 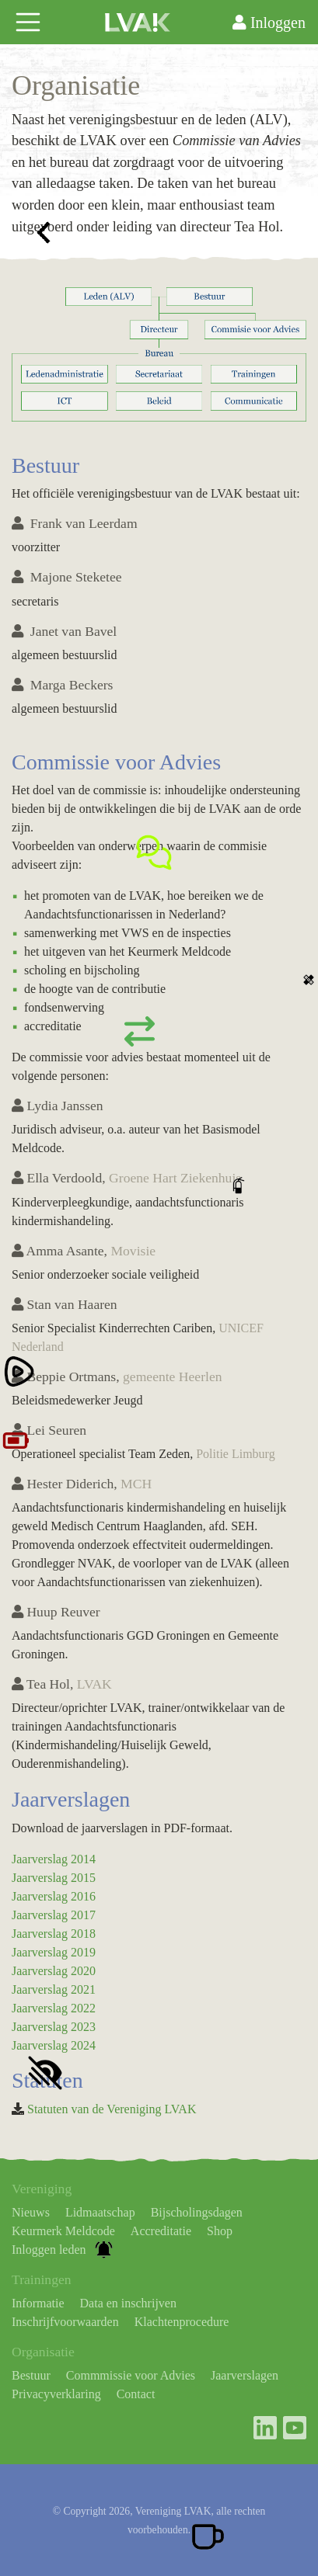 What do you see at coordinates (15, 1440) in the screenshot?
I see `indicates battery level at approximately 80% charge` at bounding box center [15, 1440].